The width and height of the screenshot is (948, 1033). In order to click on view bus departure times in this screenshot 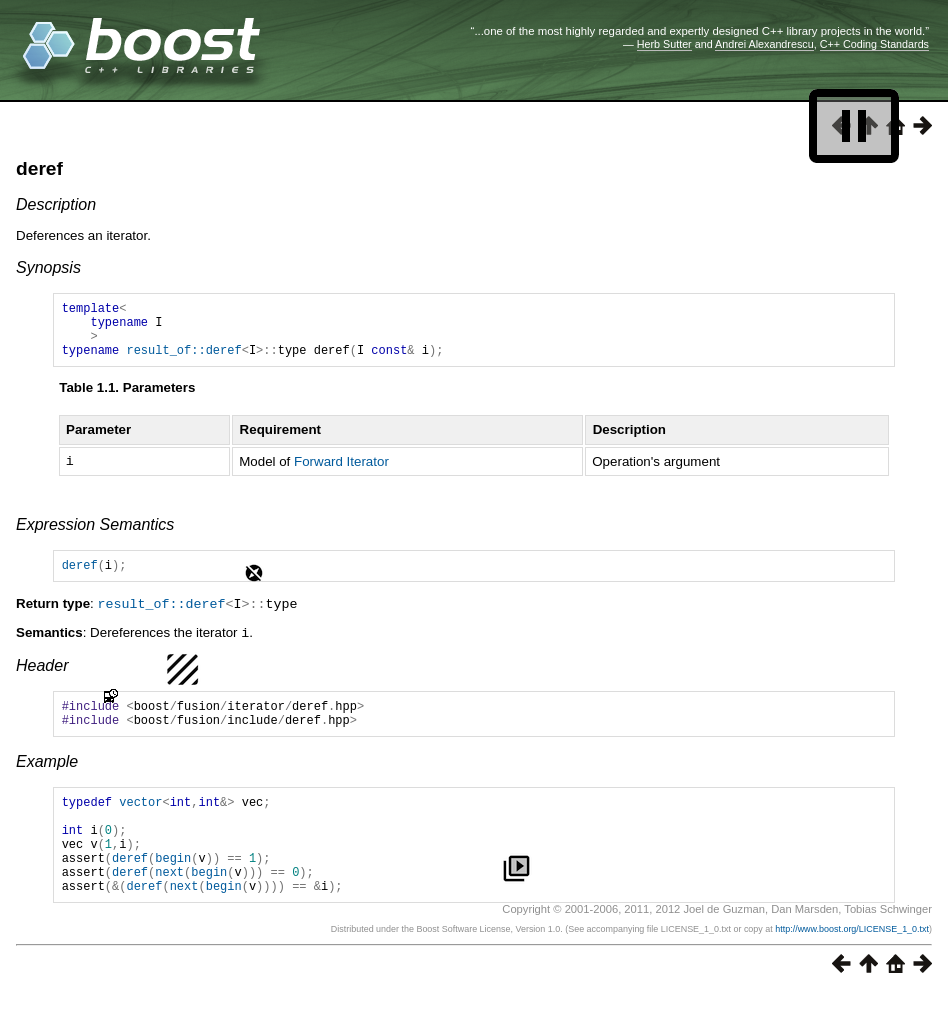, I will do `click(111, 696)`.